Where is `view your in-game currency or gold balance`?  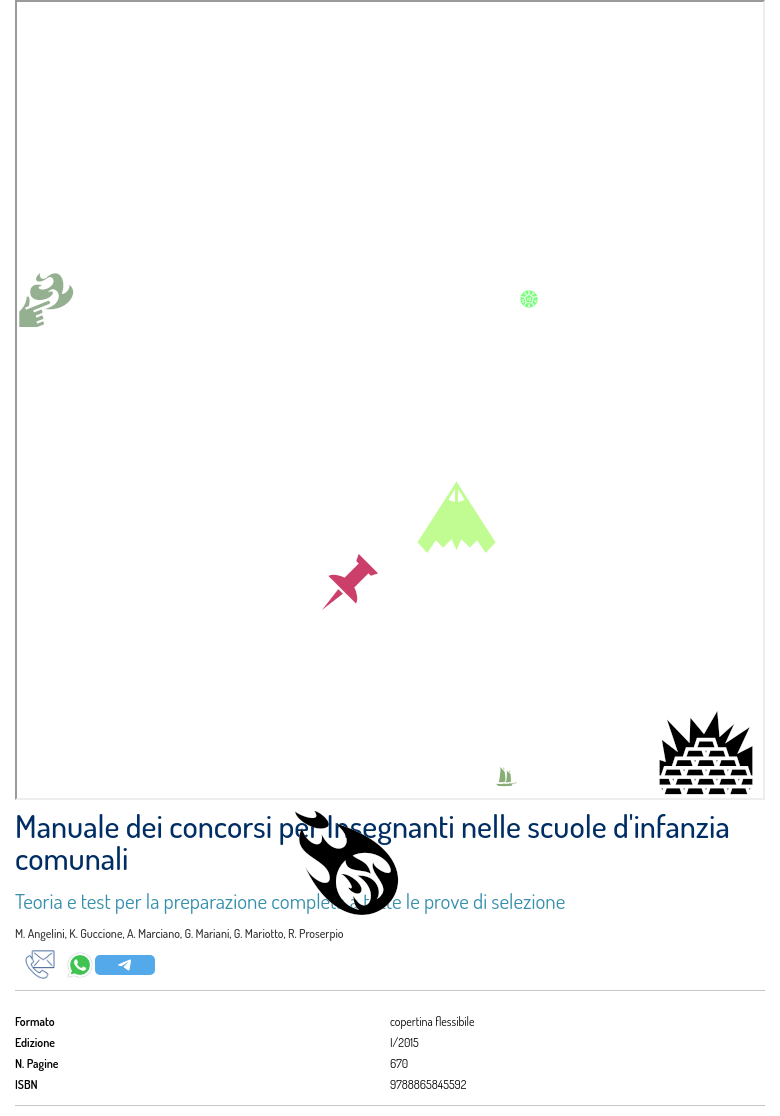
view your in-game currency or gold balance is located at coordinates (706, 749).